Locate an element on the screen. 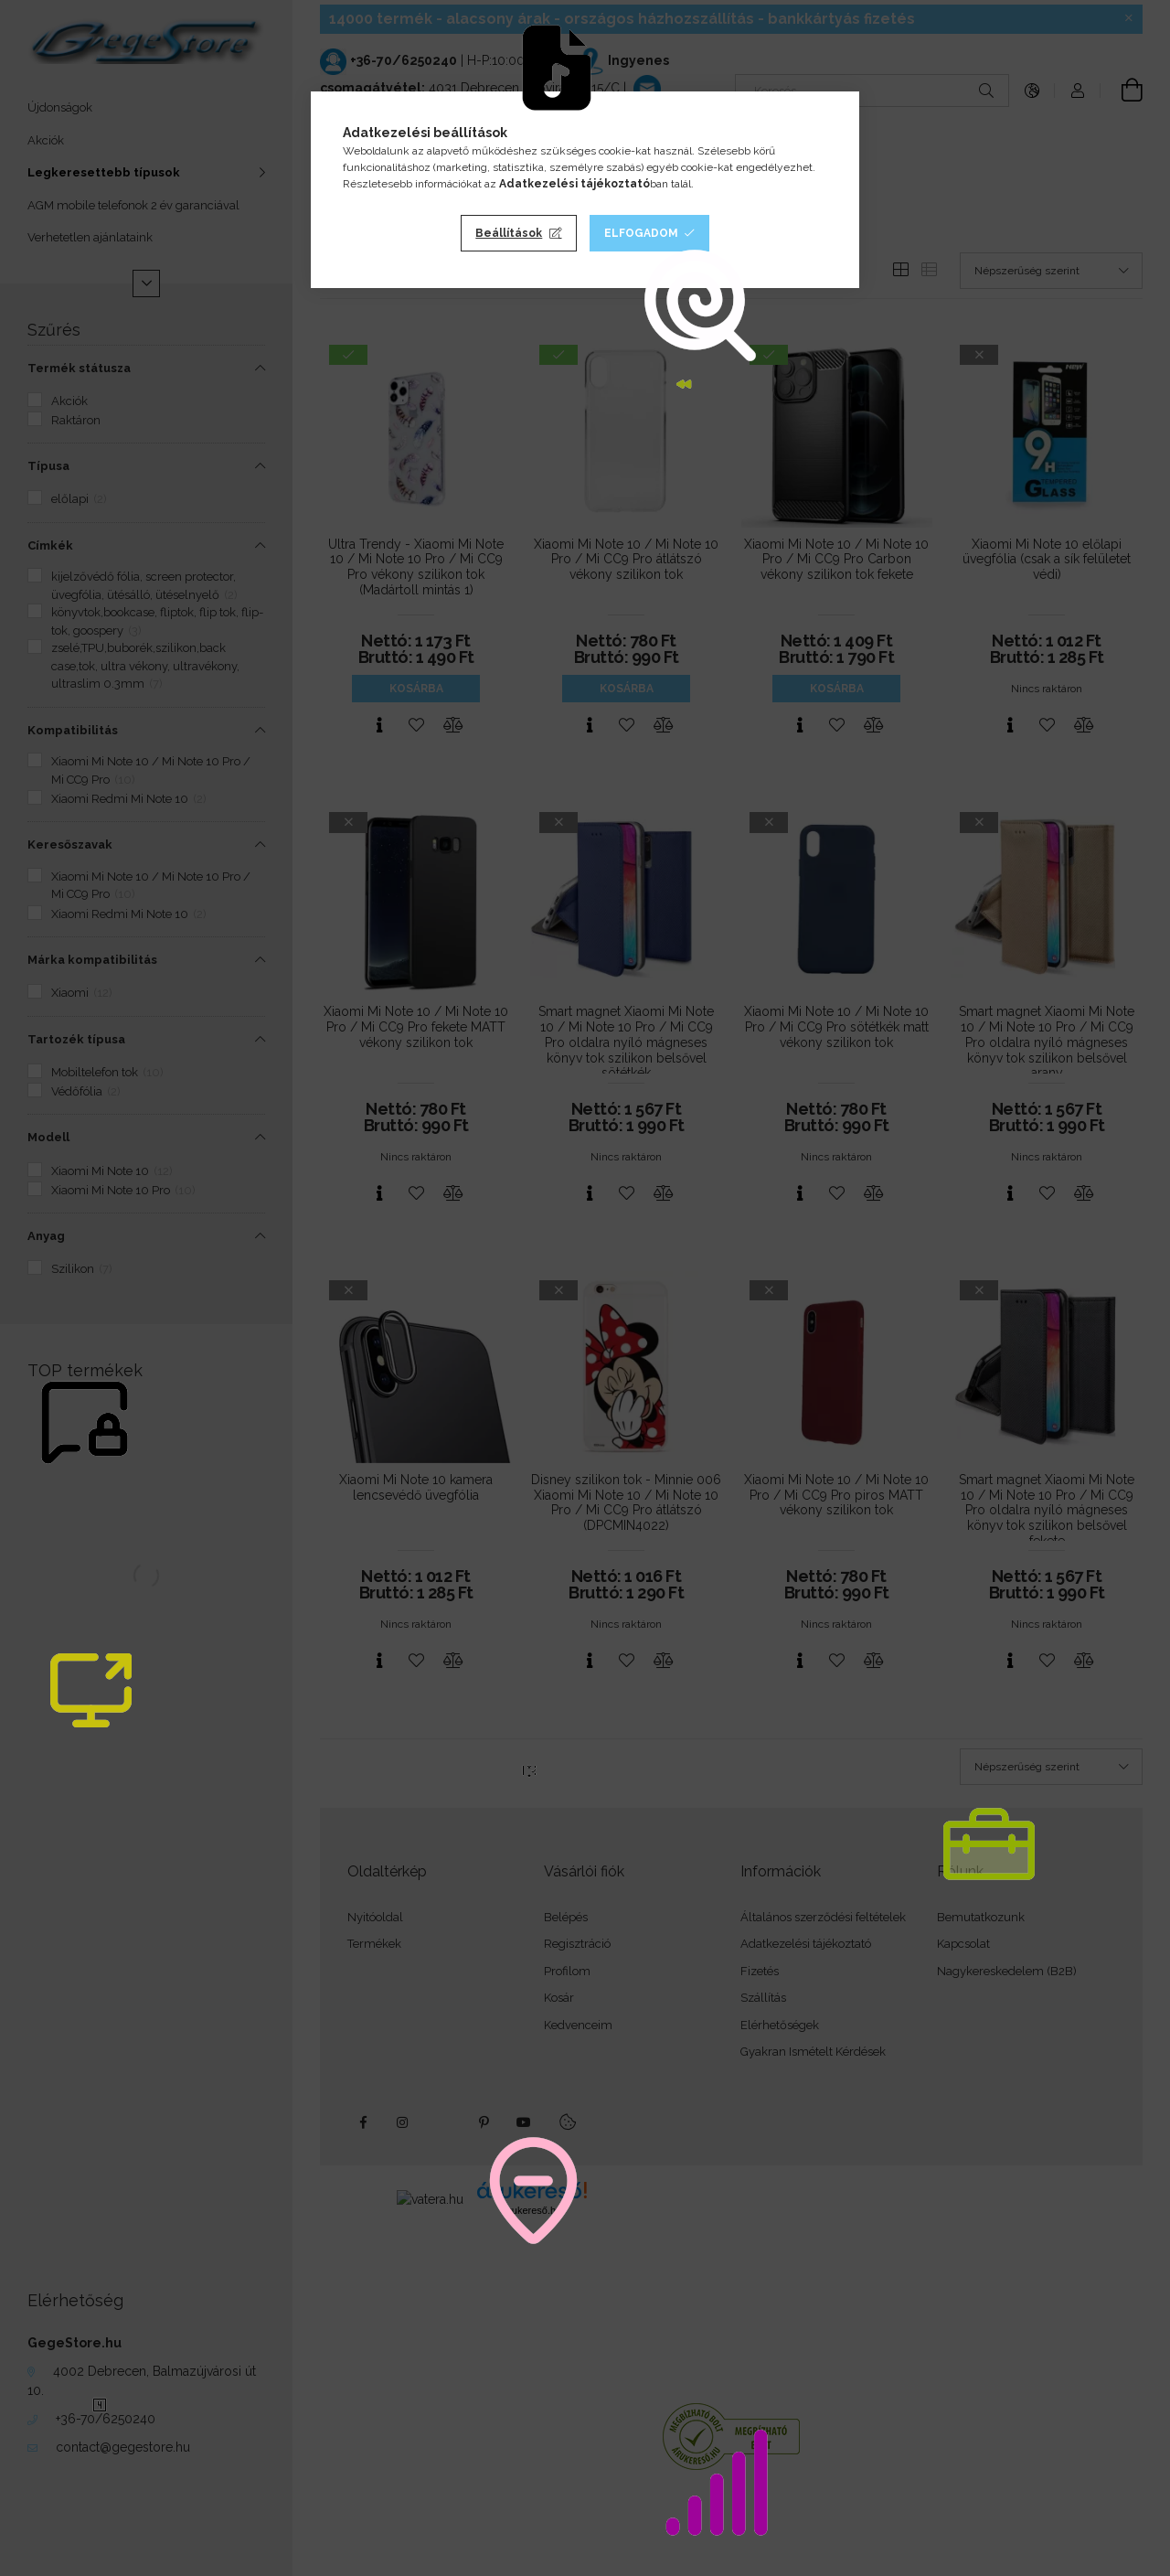 The height and width of the screenshot is (2576, 1170). rewind or skip to previous track is located at coordinates (684, 383).